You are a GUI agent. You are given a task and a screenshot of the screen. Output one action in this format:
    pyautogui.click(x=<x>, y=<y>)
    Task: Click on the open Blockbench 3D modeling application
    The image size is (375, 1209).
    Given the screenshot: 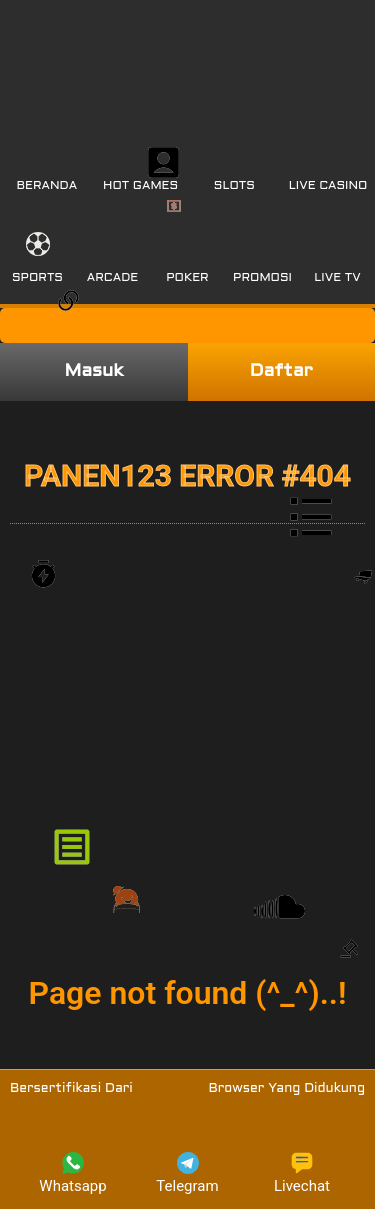 What is the action you would take?
    pyautogui.click(x=363, y=577)
    